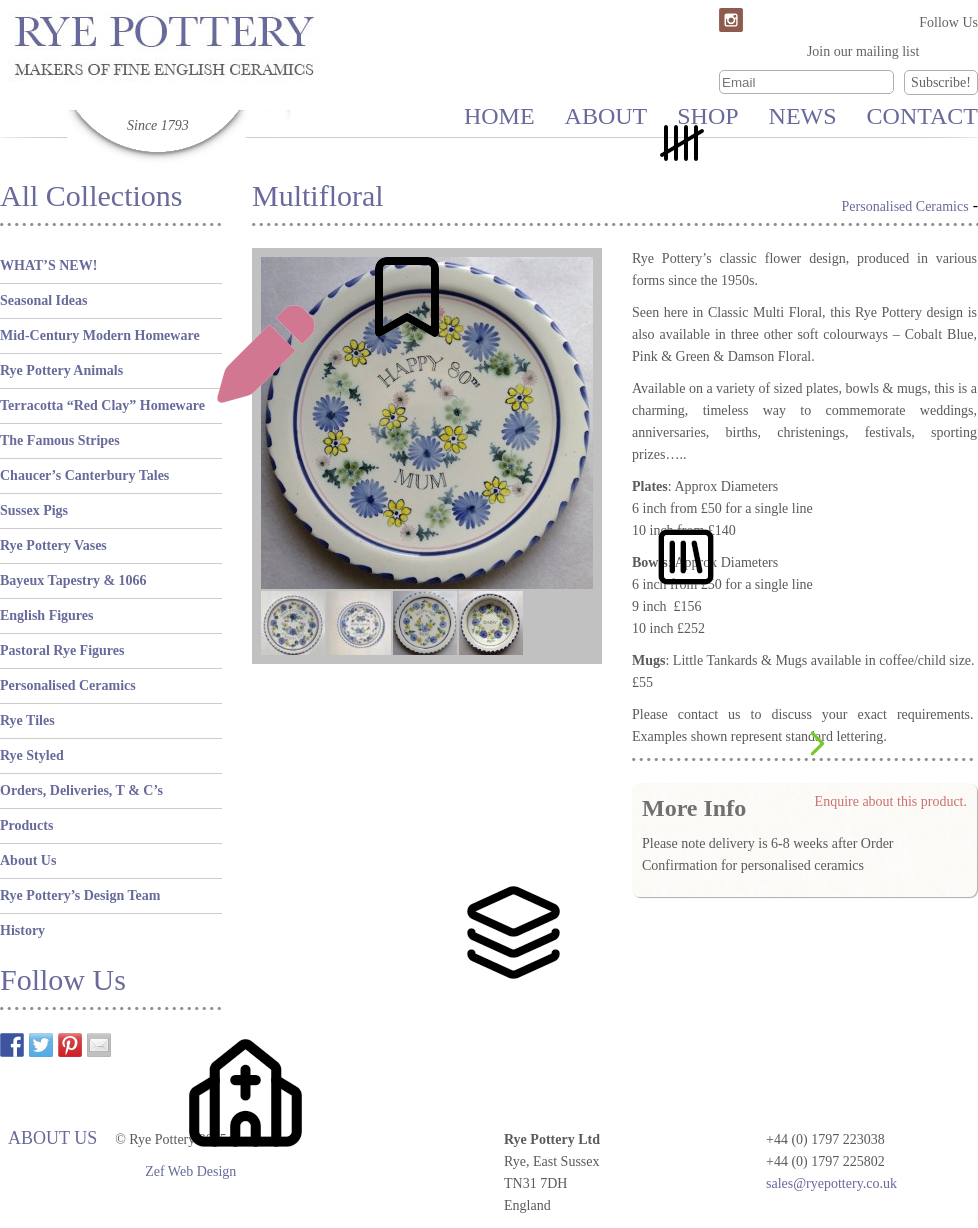  What do you see at coordinates (817, 743) in the screenshot?
I see `navigate to the next item or page` at bounding box center [817, 743].